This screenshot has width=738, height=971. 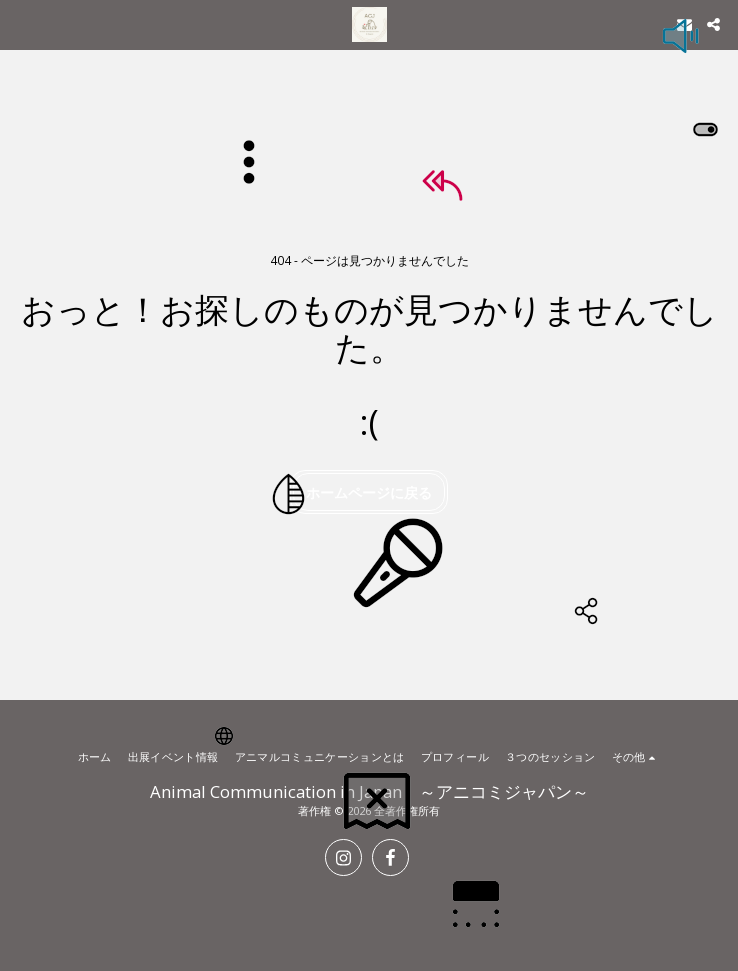 What do you see at coordinates (288, 495) in the screenshot?
I see `adjust opacity or transparency settings` at bounding box center [288, 495].